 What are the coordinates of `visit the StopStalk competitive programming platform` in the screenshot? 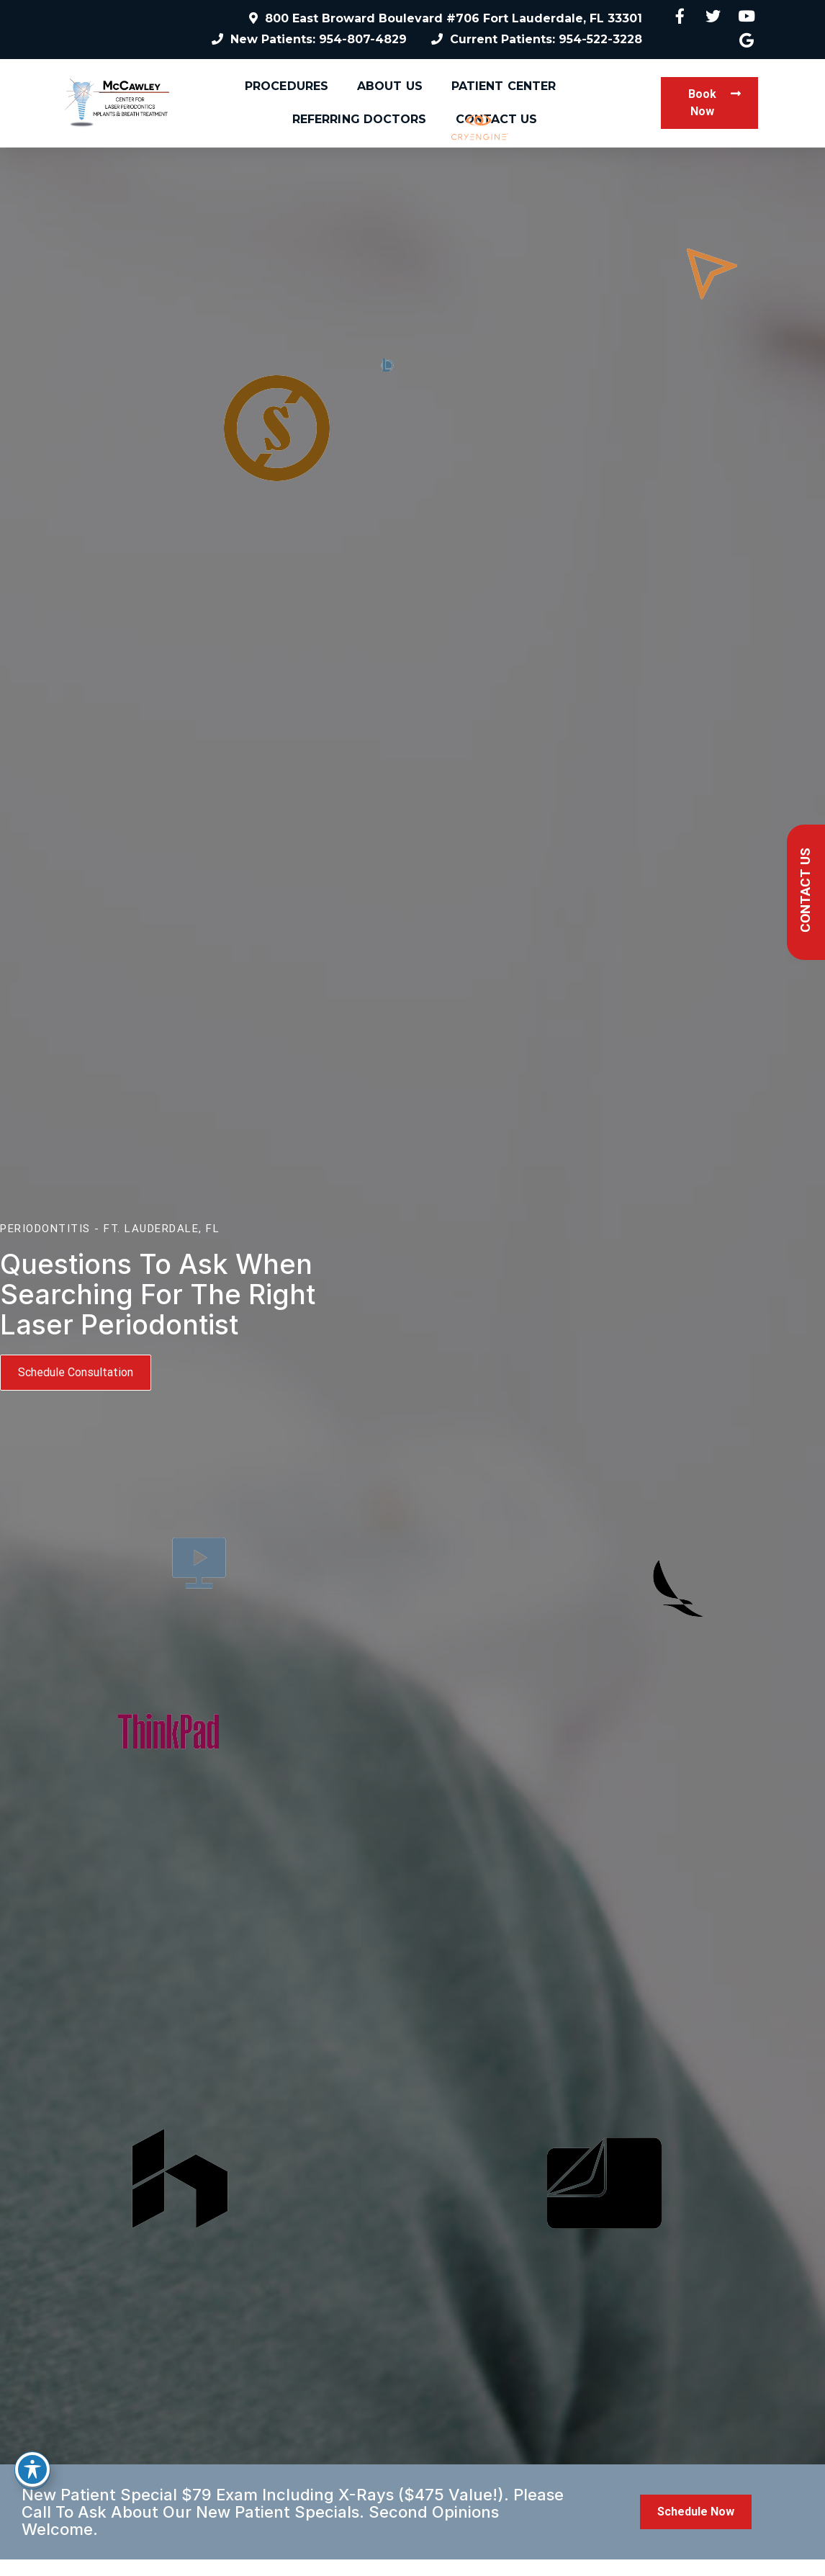 It's located at (276, 428).